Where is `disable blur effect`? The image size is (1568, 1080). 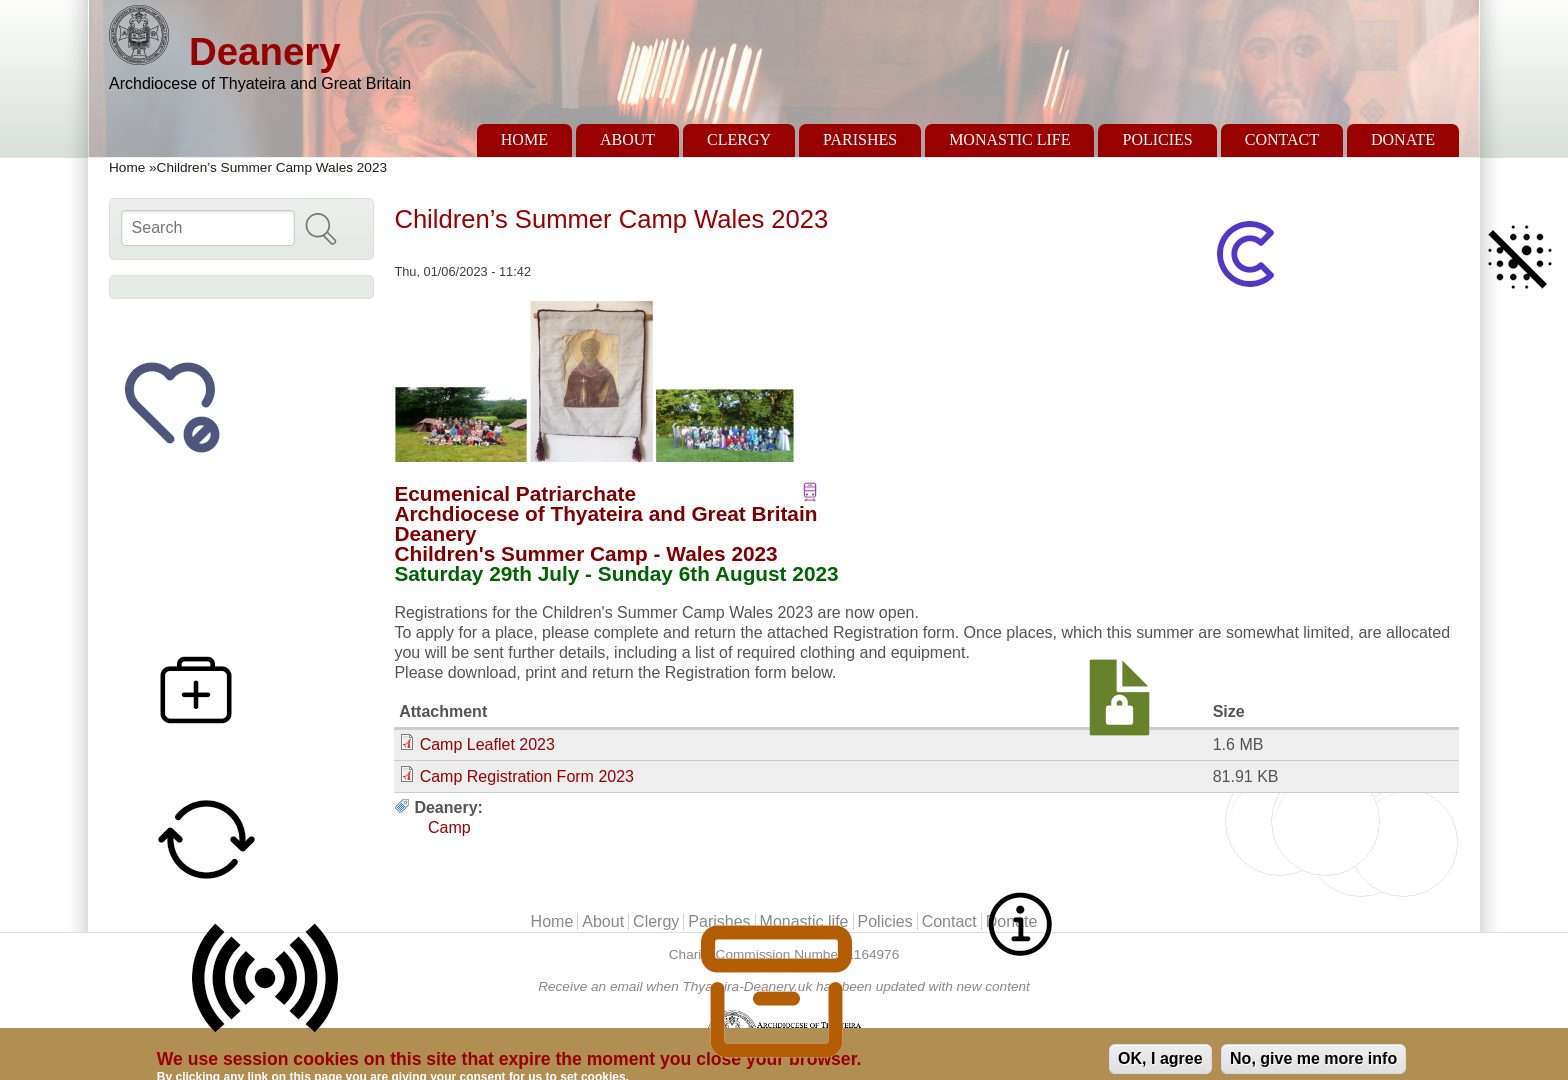
disable blur effect is located at coordinates (1520, 257).